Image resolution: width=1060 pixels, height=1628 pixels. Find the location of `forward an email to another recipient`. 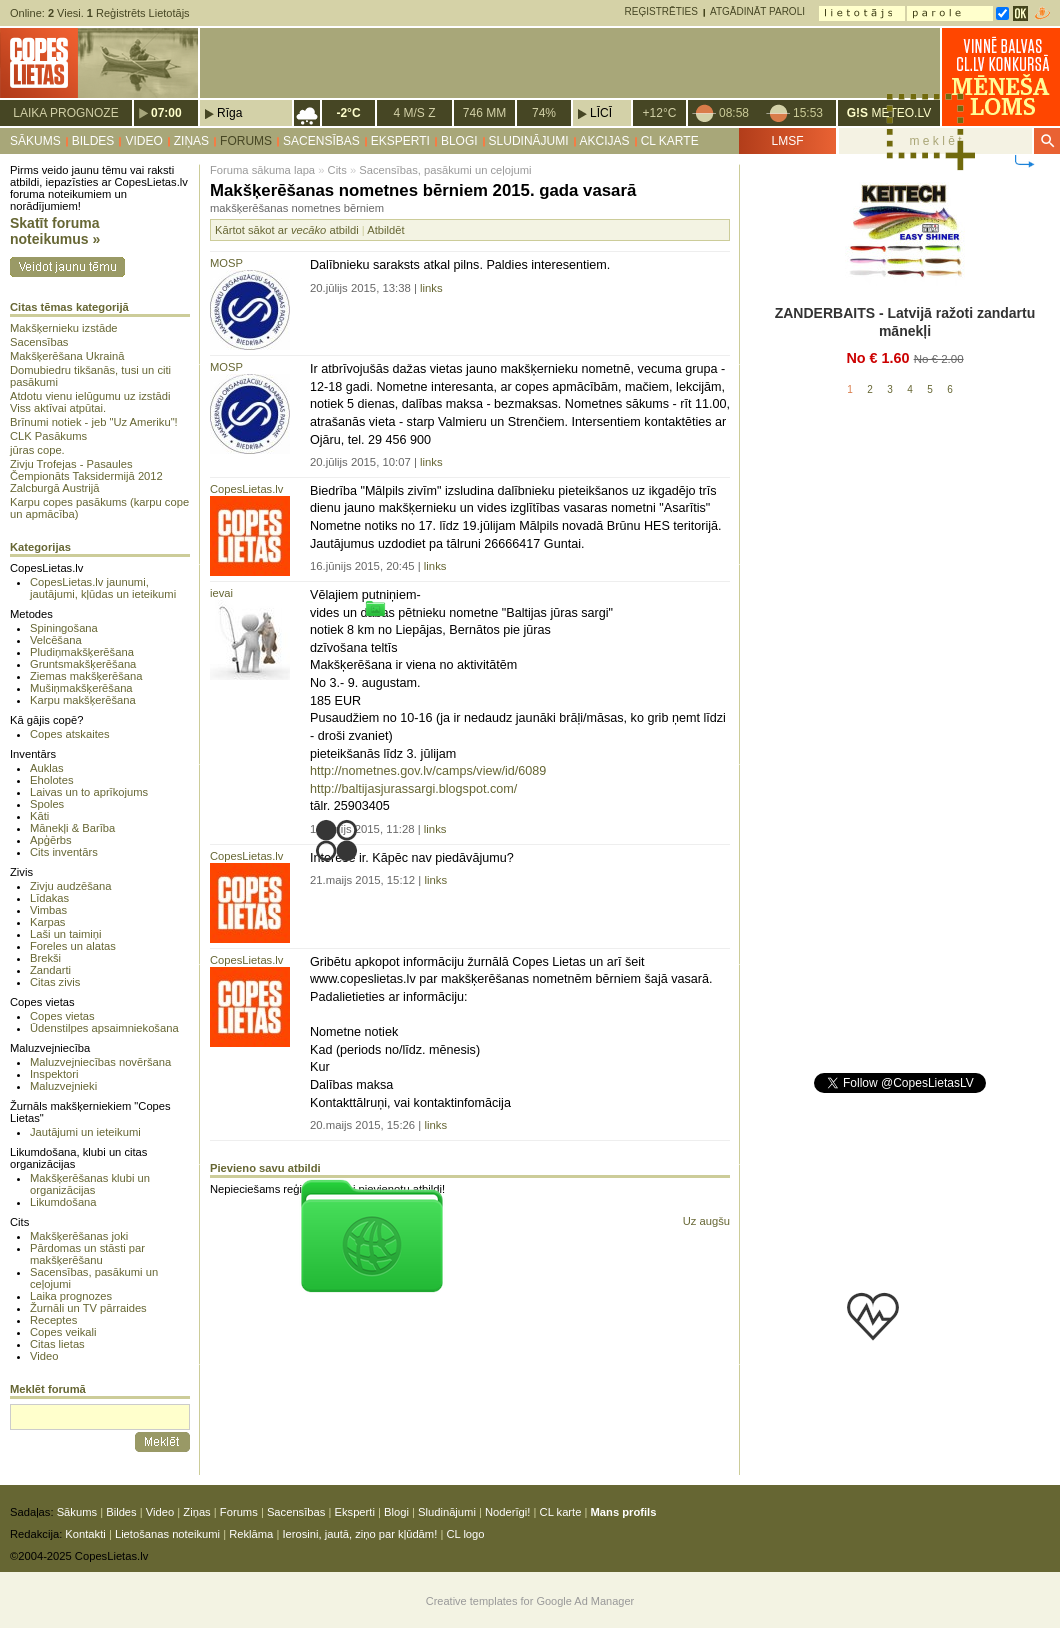

forward an email to another recipient is located at coordinates (1025, 160).